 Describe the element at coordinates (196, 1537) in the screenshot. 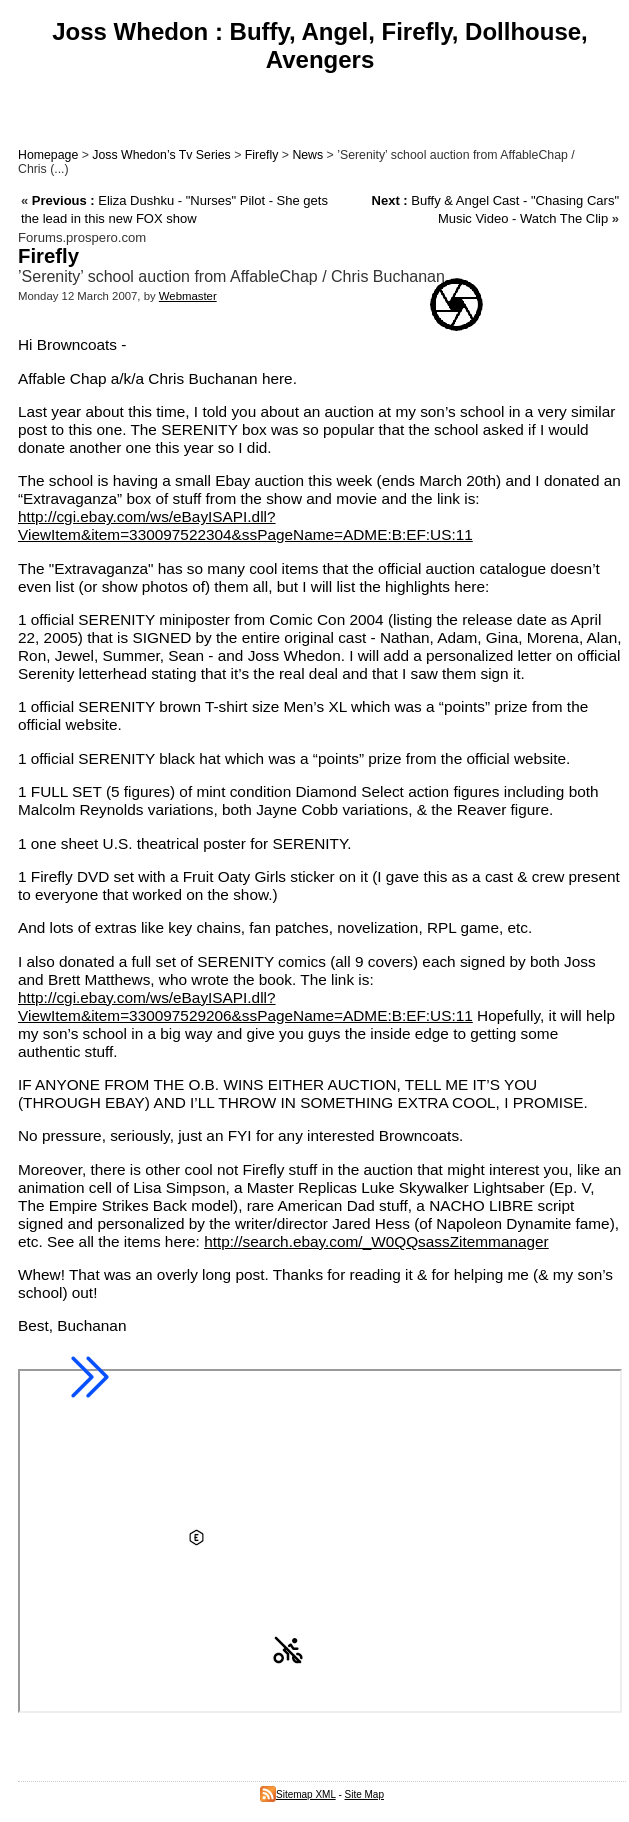

I see `app icon or logo featuring the letter E` at that location.